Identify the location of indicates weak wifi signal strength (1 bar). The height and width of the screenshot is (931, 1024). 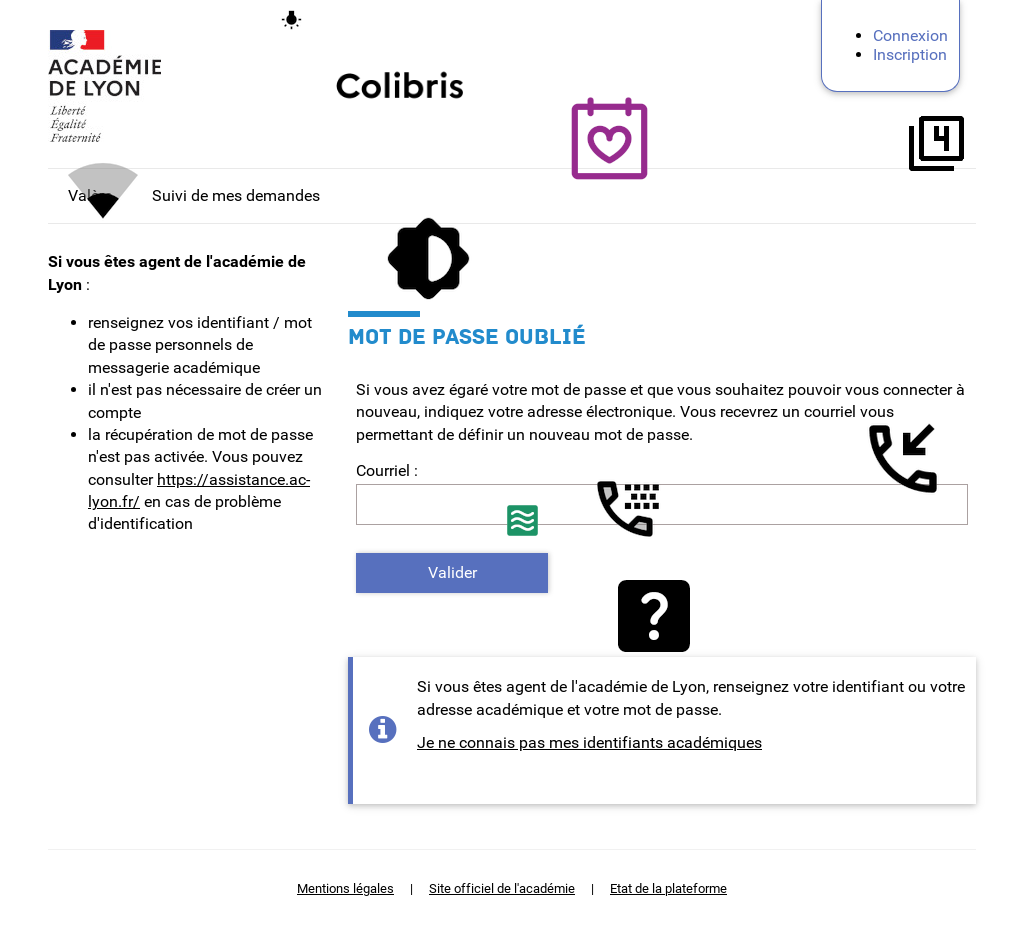
(103, 190).